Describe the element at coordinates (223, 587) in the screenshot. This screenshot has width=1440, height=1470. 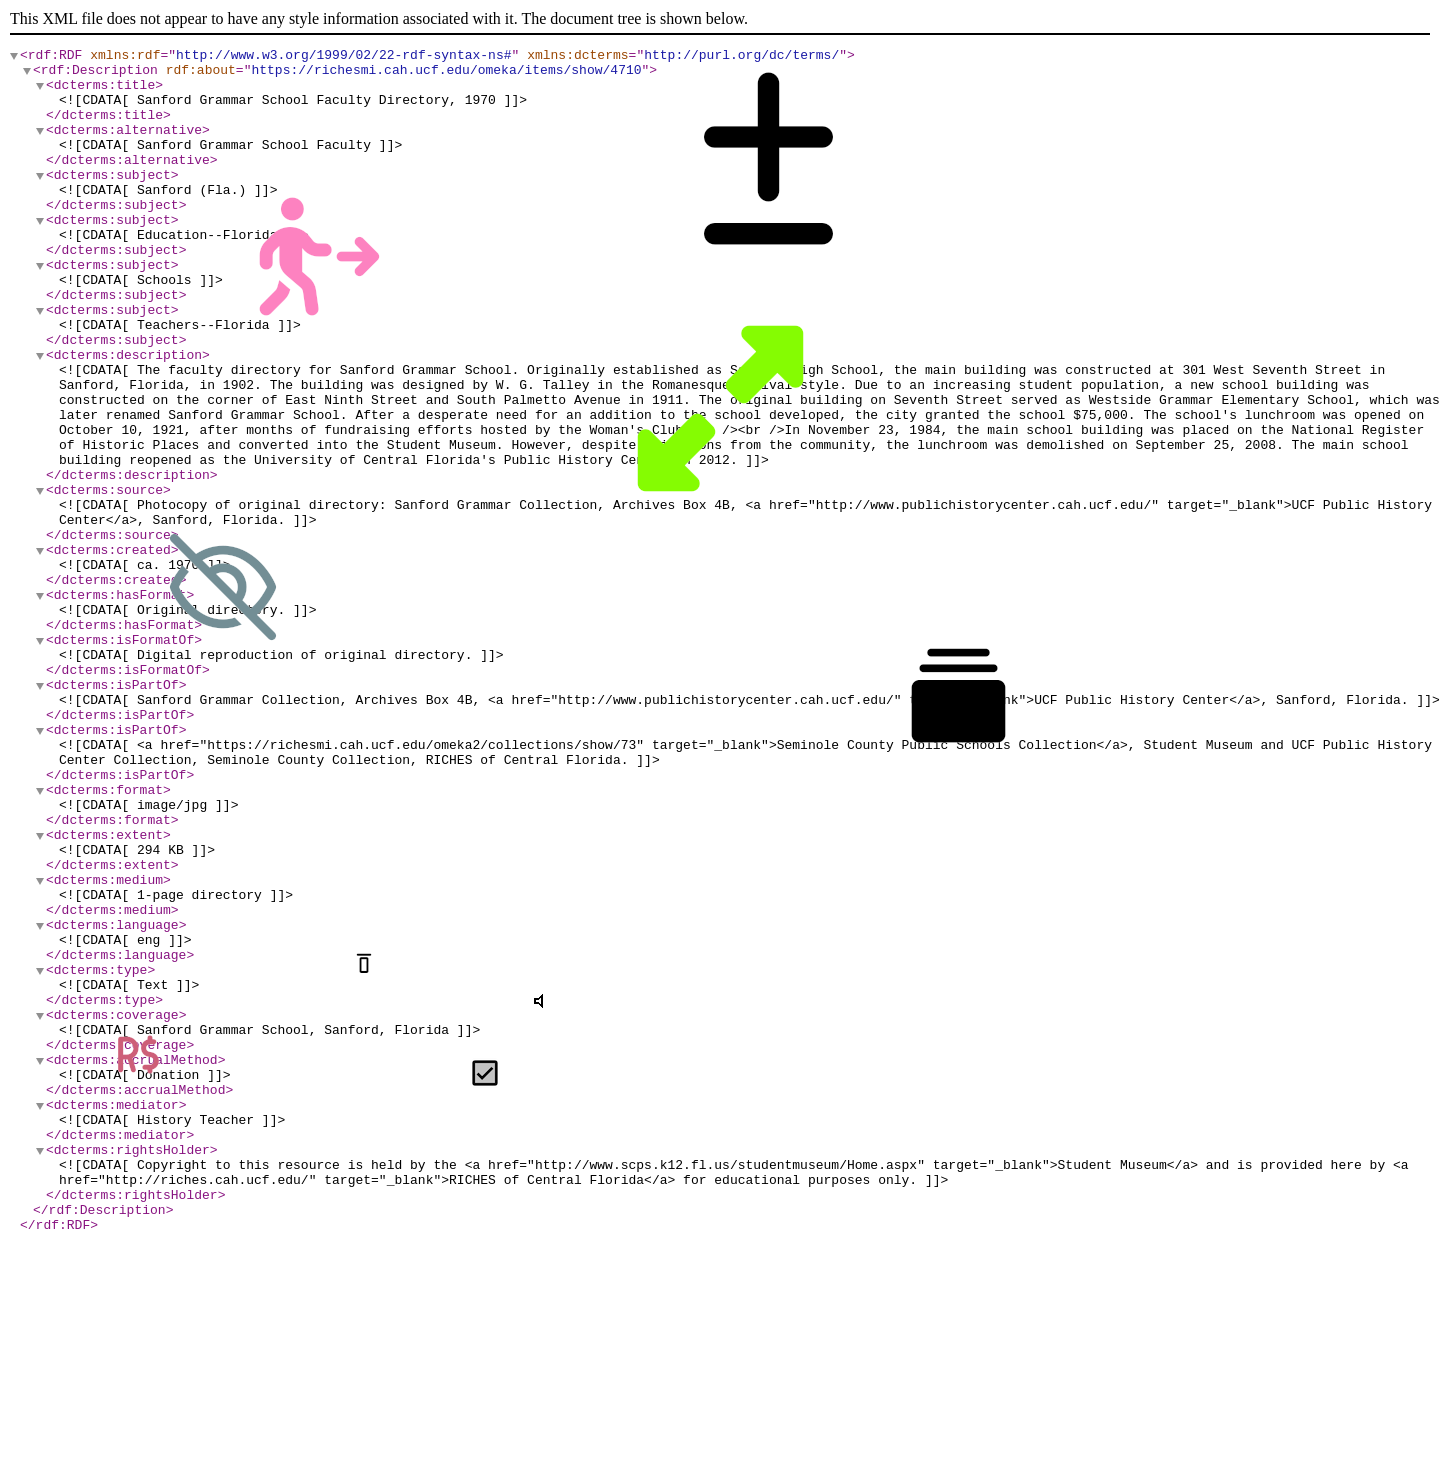
I see `hide password or sensitive content` at that location.